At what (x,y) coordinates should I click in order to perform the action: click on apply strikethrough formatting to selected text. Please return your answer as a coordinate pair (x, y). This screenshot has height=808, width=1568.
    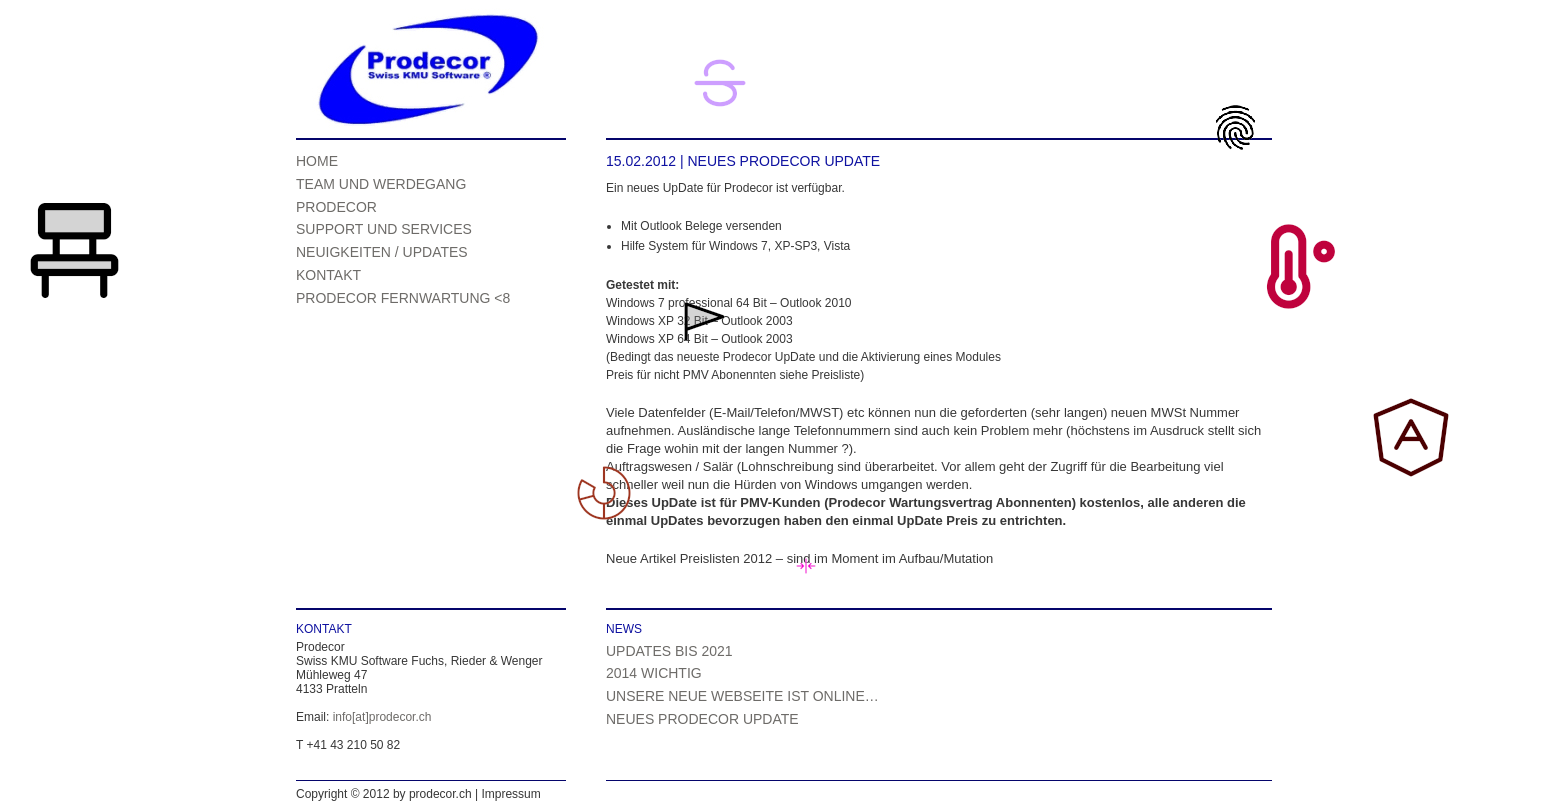
    Looking at the image, I should click on (720, 83).